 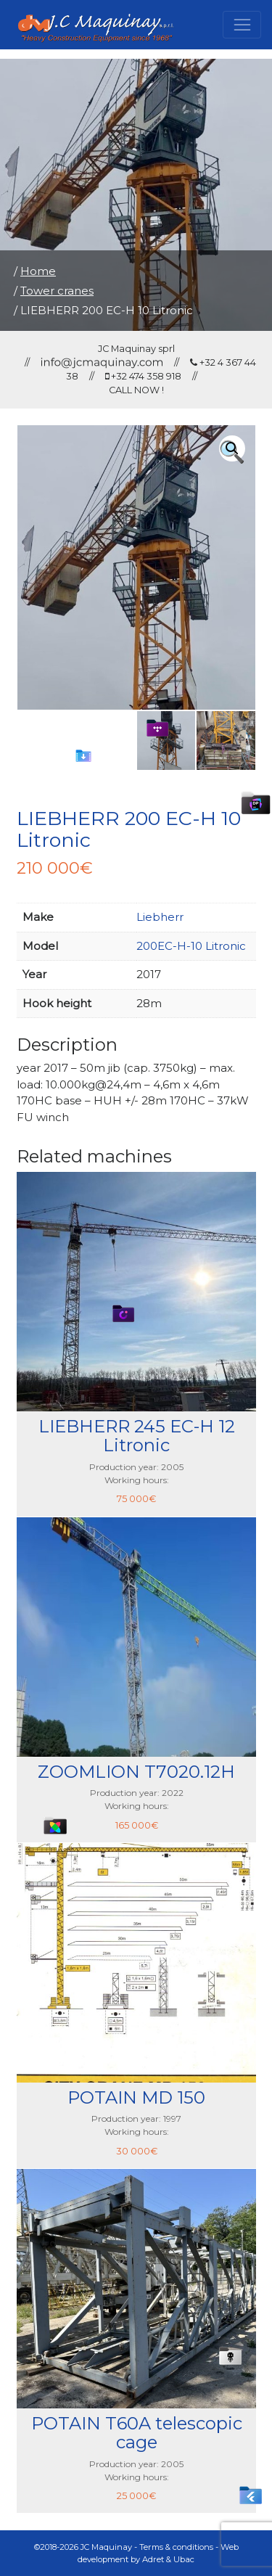 I want to click on folder containing haxe flixel game engine projects, so click(x=55, y=1826).